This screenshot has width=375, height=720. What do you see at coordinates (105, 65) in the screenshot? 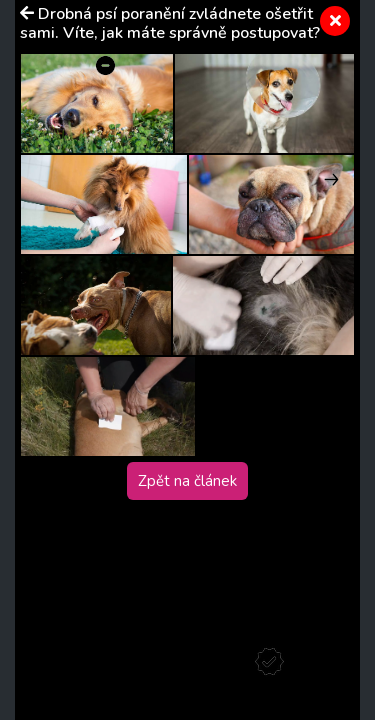
I see `remove an item from a list` at bounding box center [105, 65].